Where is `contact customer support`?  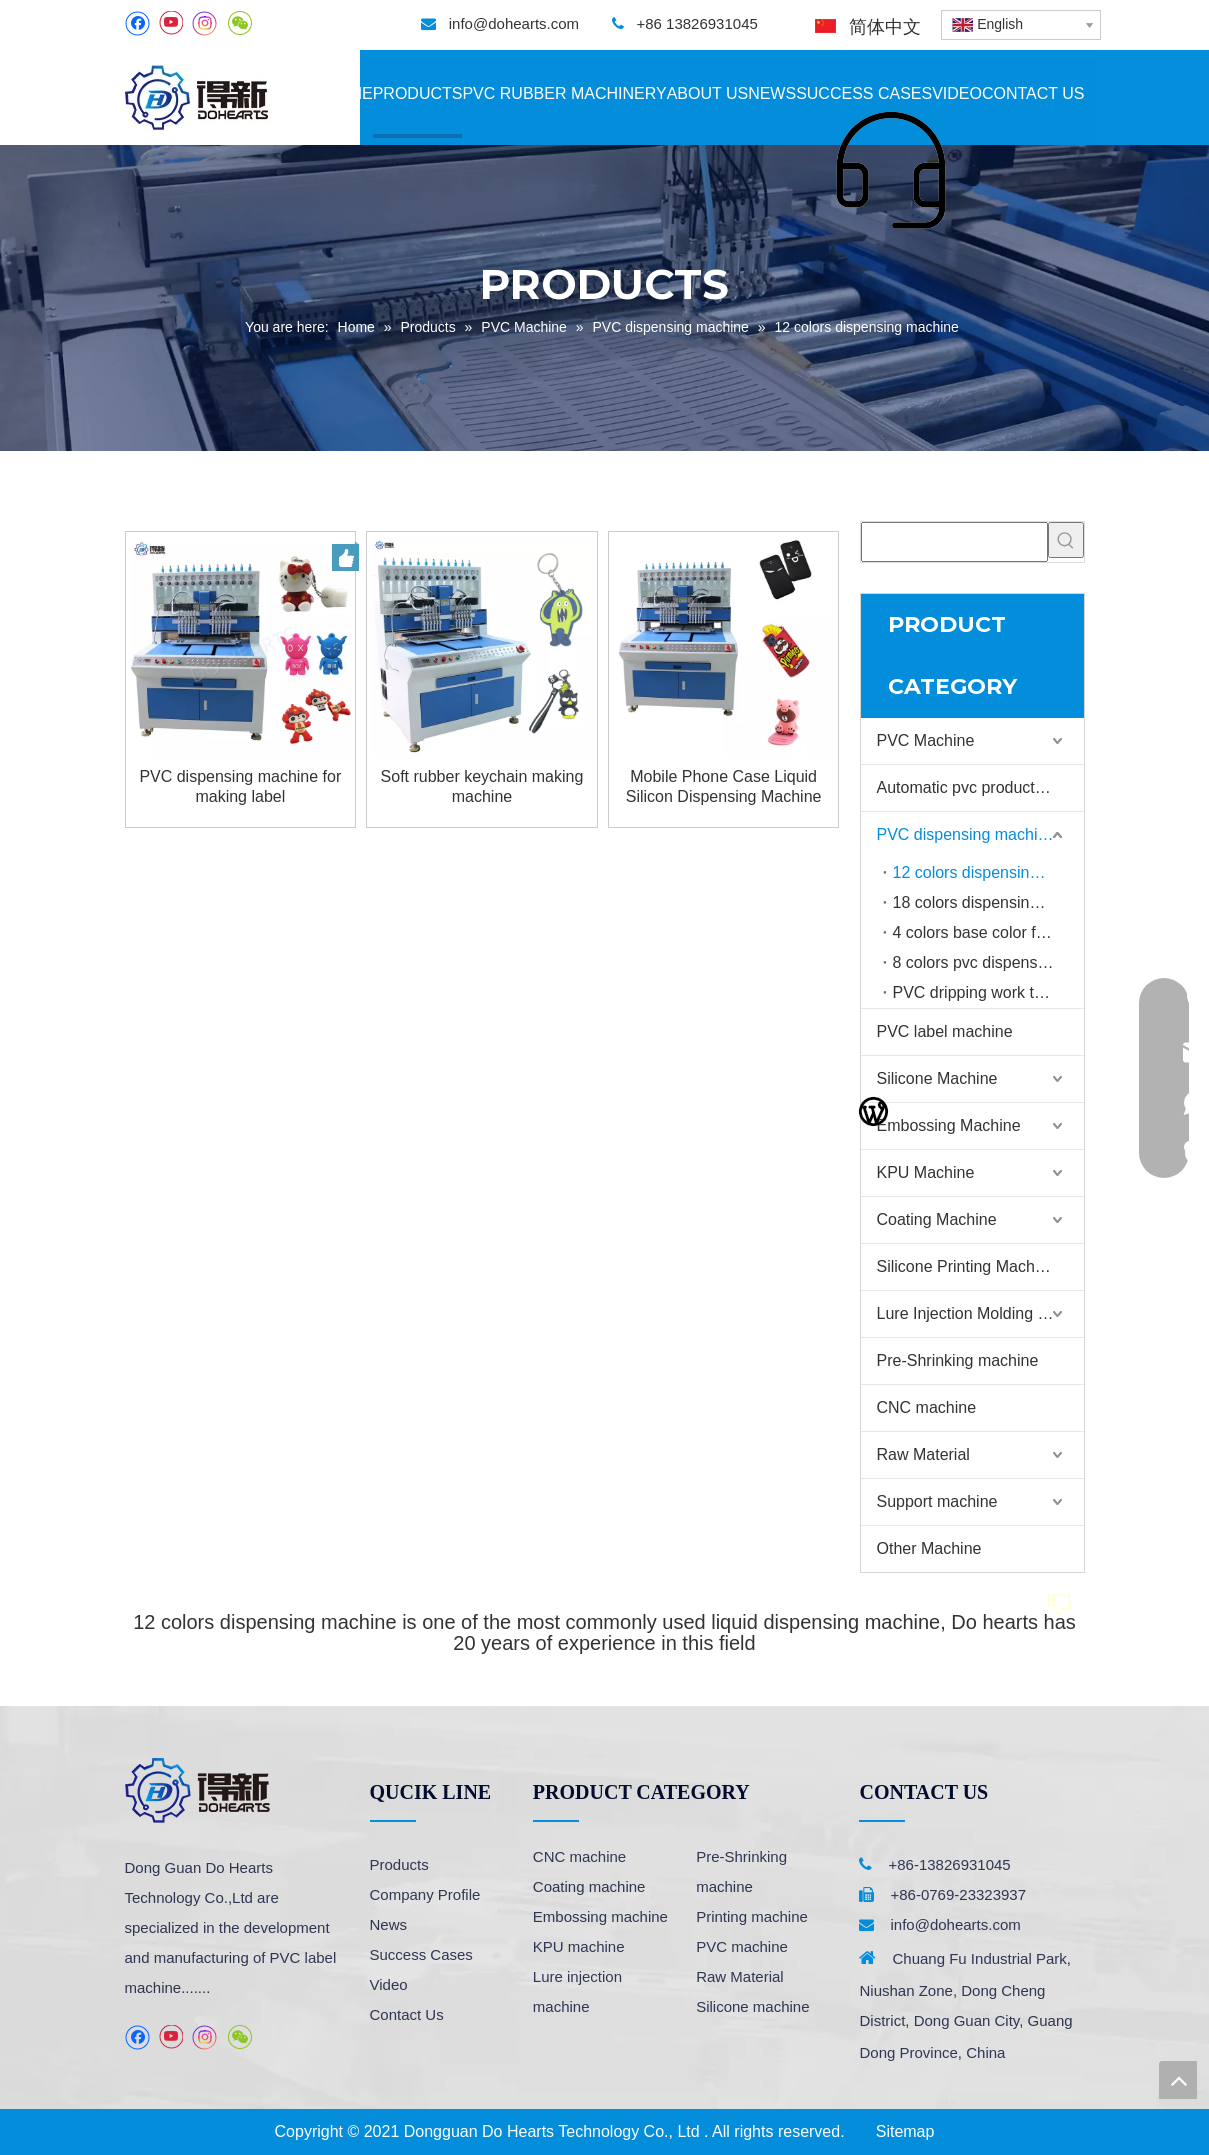
contact customer support is located at coordinates (891, 166).